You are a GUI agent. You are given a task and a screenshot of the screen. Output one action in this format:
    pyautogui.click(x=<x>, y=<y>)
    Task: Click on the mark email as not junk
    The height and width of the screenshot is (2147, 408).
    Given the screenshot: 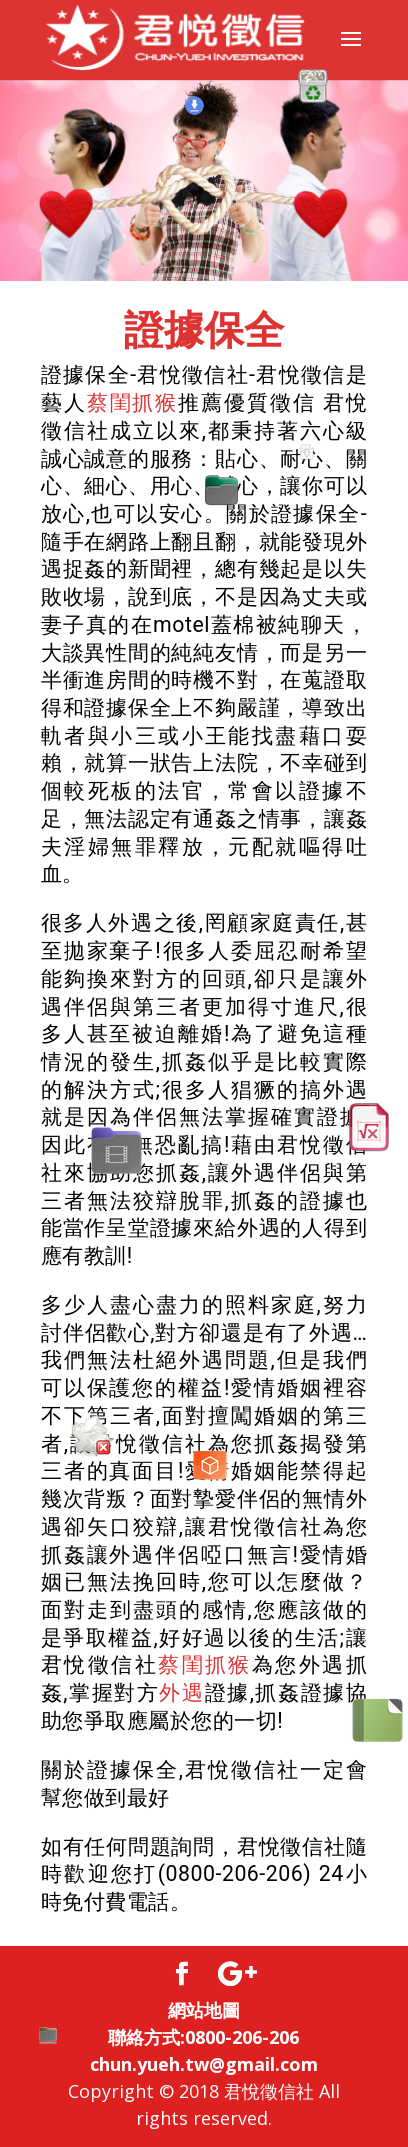 What is the action you would take?
    pyautogui.click(x=92, y=1436)
    